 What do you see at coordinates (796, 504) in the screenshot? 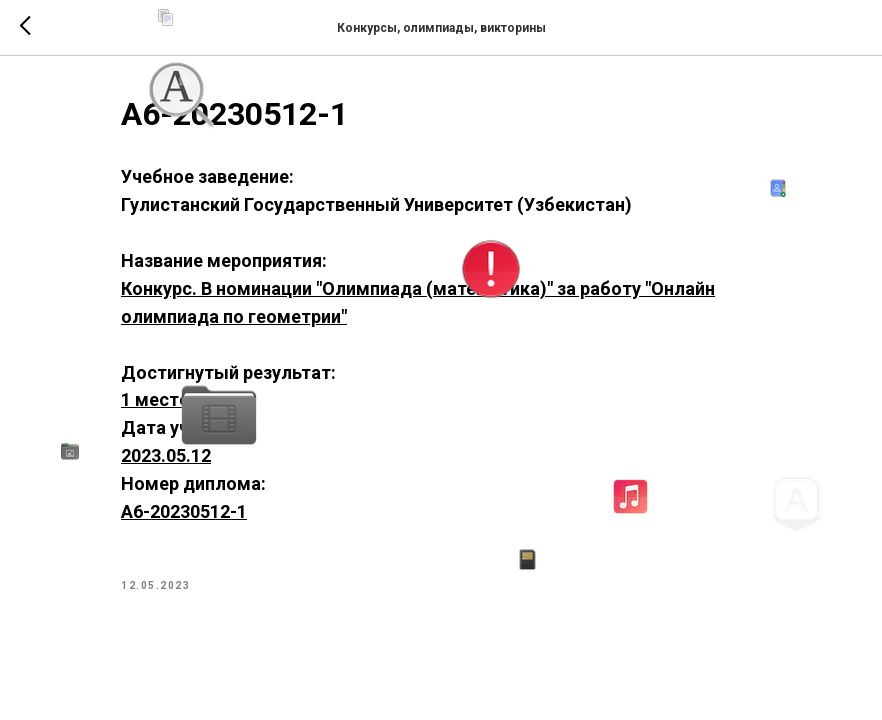
I see `indicates caps lock is currently enabled` at bounding box center [796, 504].